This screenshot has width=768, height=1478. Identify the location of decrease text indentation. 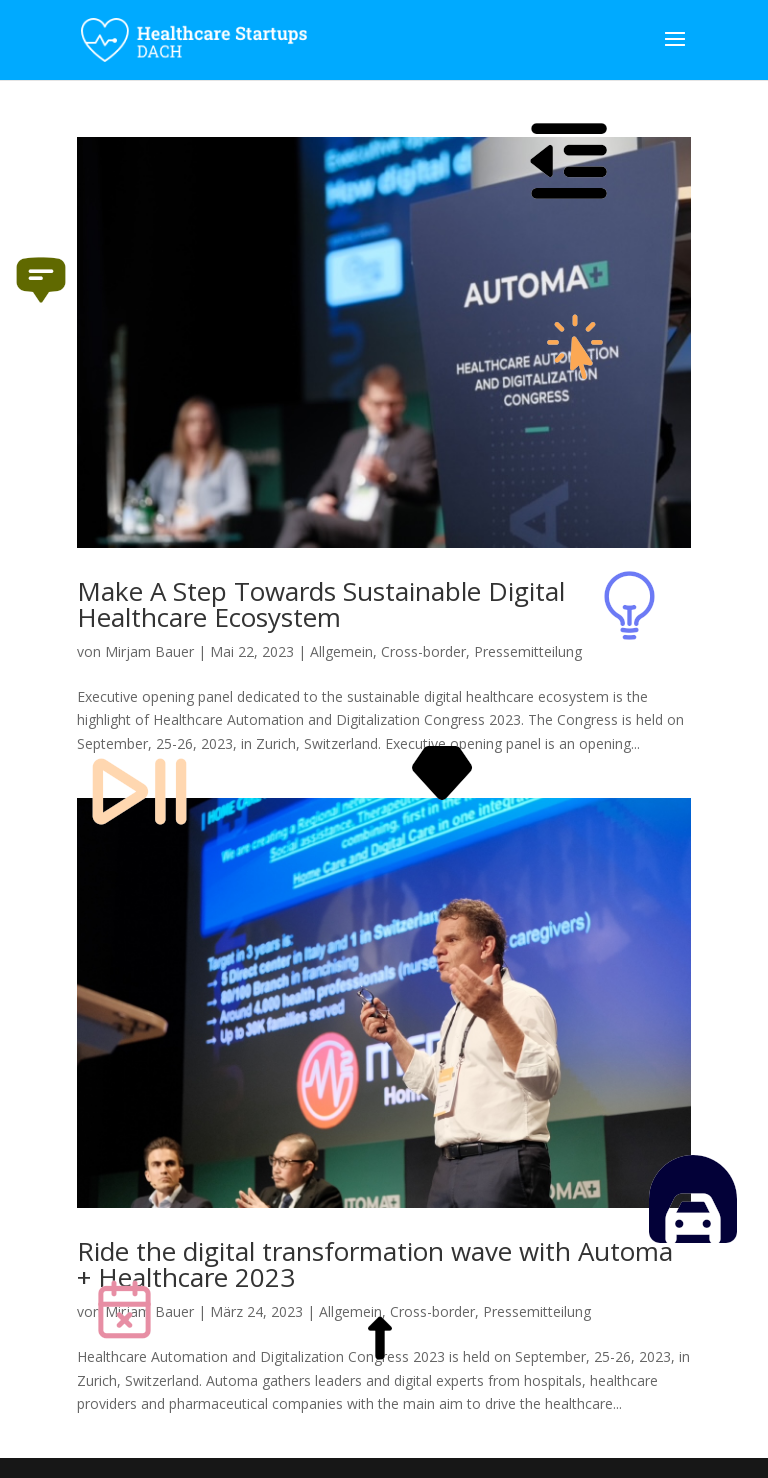
(569, 161).